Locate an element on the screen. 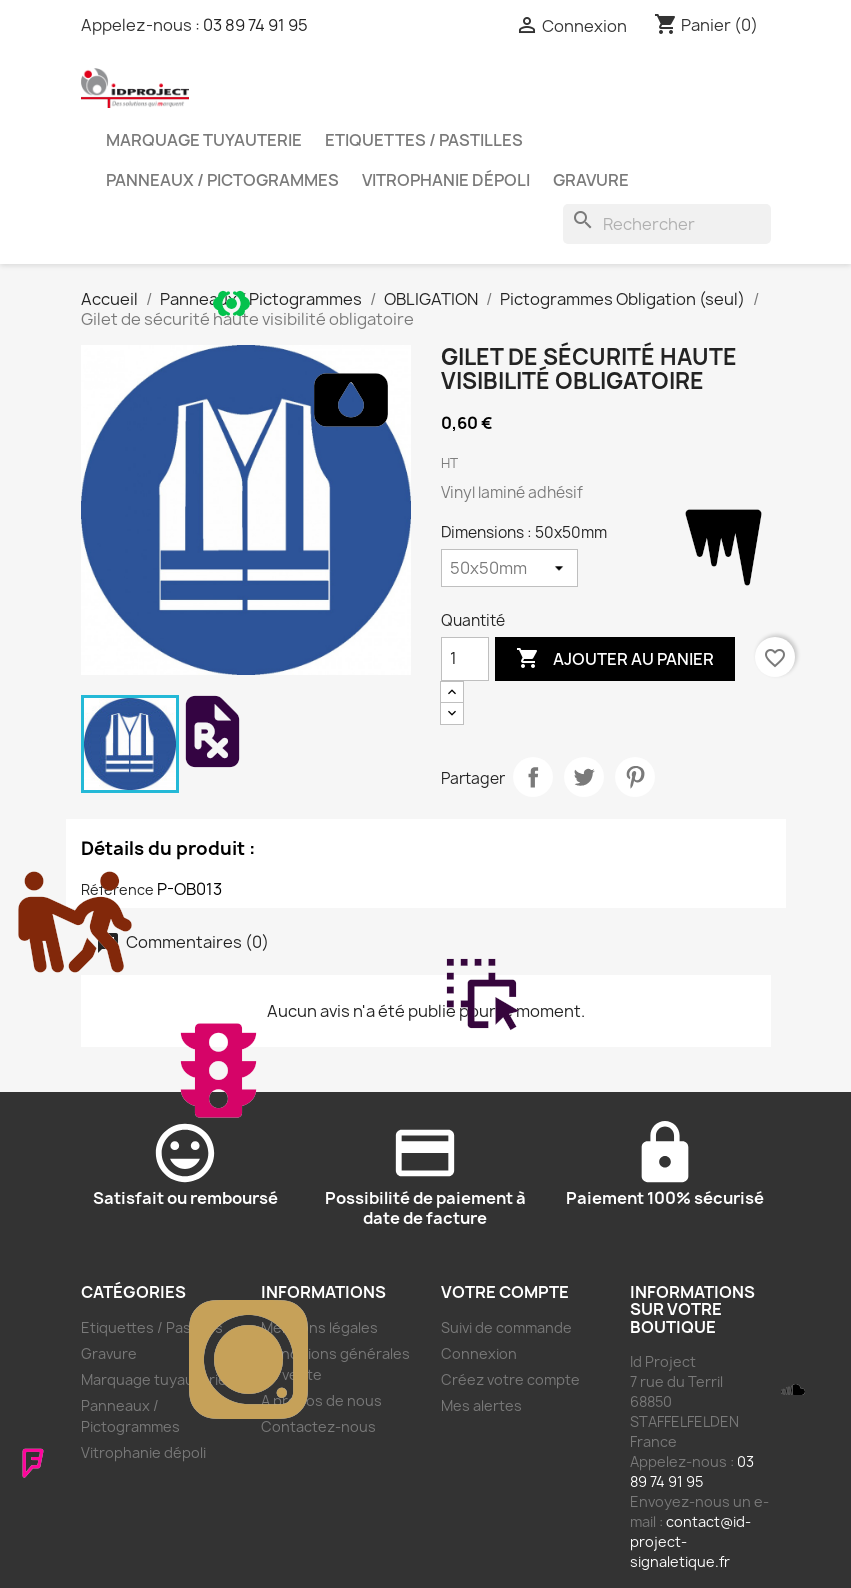 The image size is (851, 1588). open foursquare app is located at coordinates (33, 1463).